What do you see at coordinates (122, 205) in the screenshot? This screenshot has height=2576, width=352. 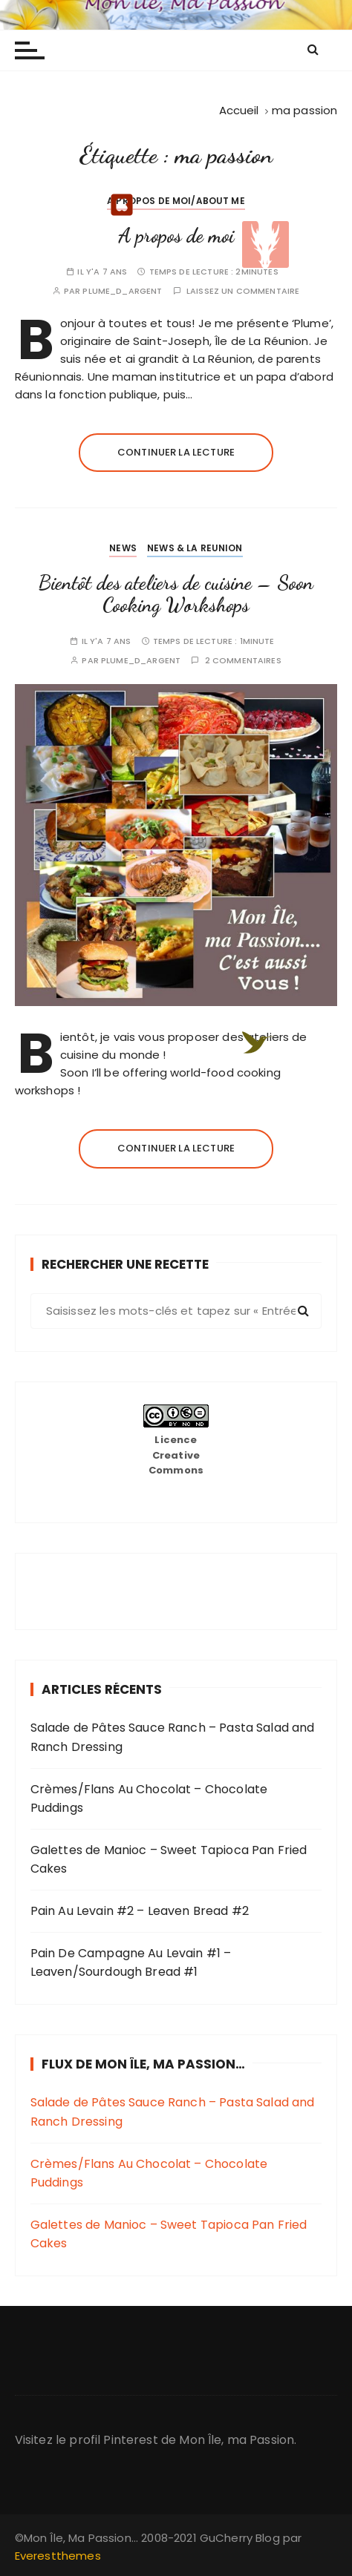 I see `visit Kickstarter crowdfunding platform` at bounding box center [122, 205].